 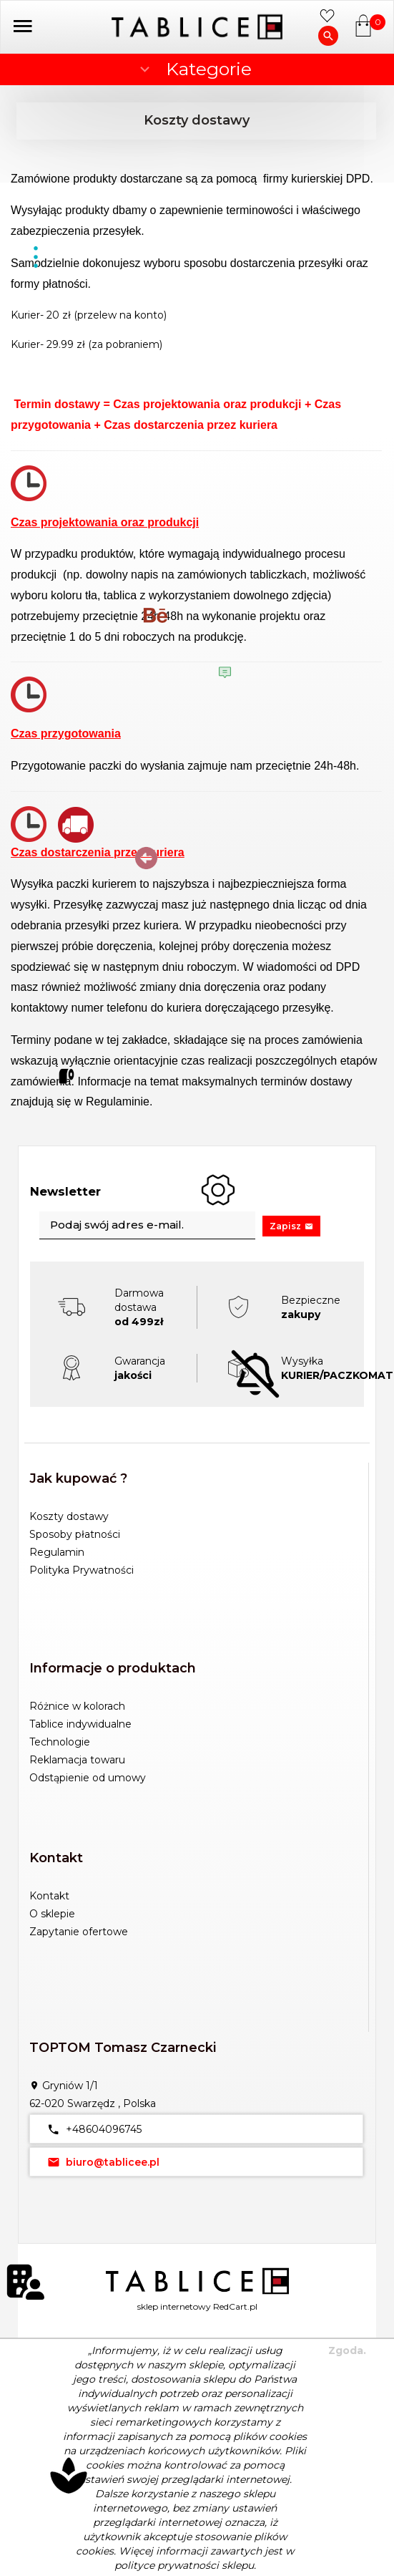 I want to click on mute notifications, so click(x=255, y=1374).